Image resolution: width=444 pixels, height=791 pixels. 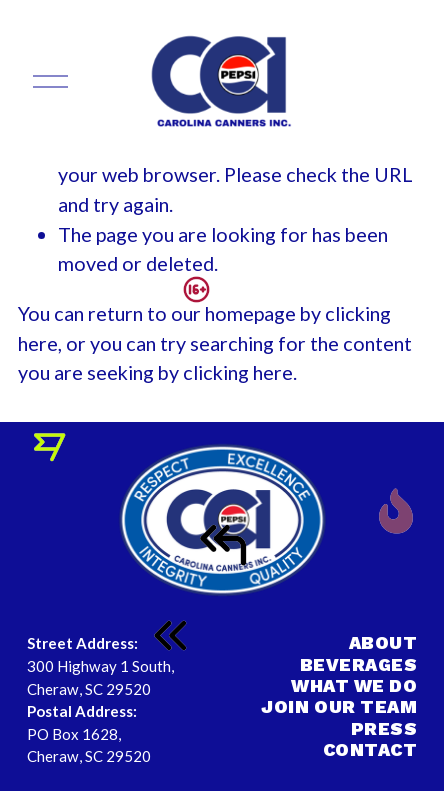 I want to click on reply all to a message or email, so click(x=224, y=546).